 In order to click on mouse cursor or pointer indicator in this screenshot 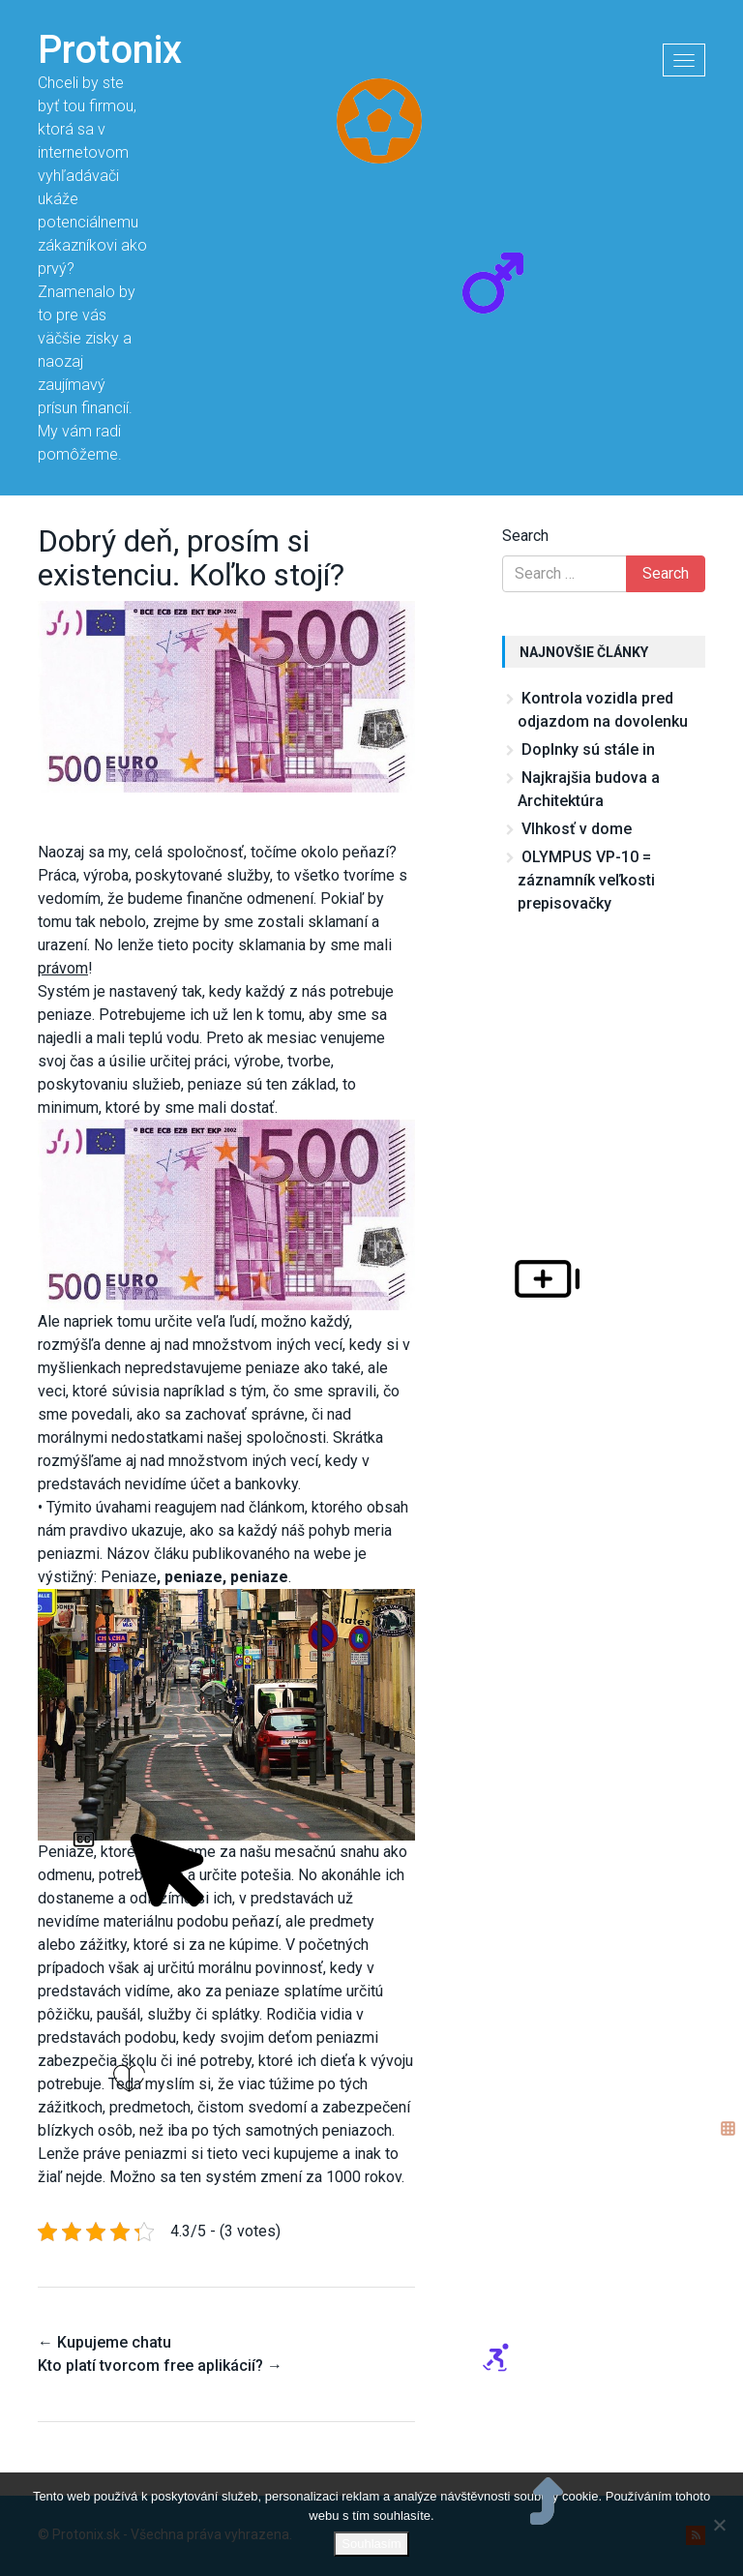, I will do `click(166, 1870)`.